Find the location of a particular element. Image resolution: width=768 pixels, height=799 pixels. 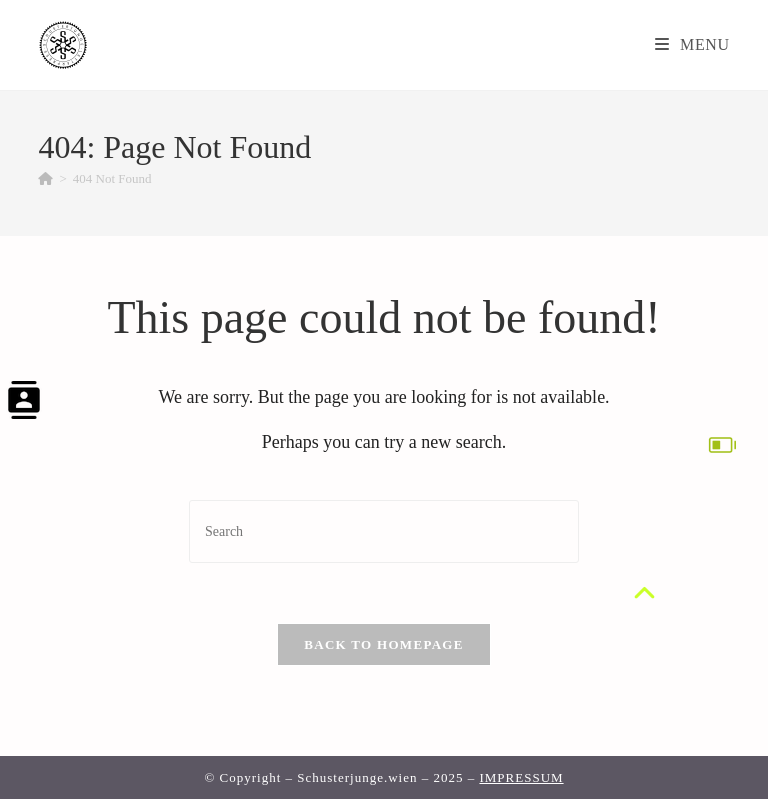

access your contacts list is located at coordinates (24, 400).